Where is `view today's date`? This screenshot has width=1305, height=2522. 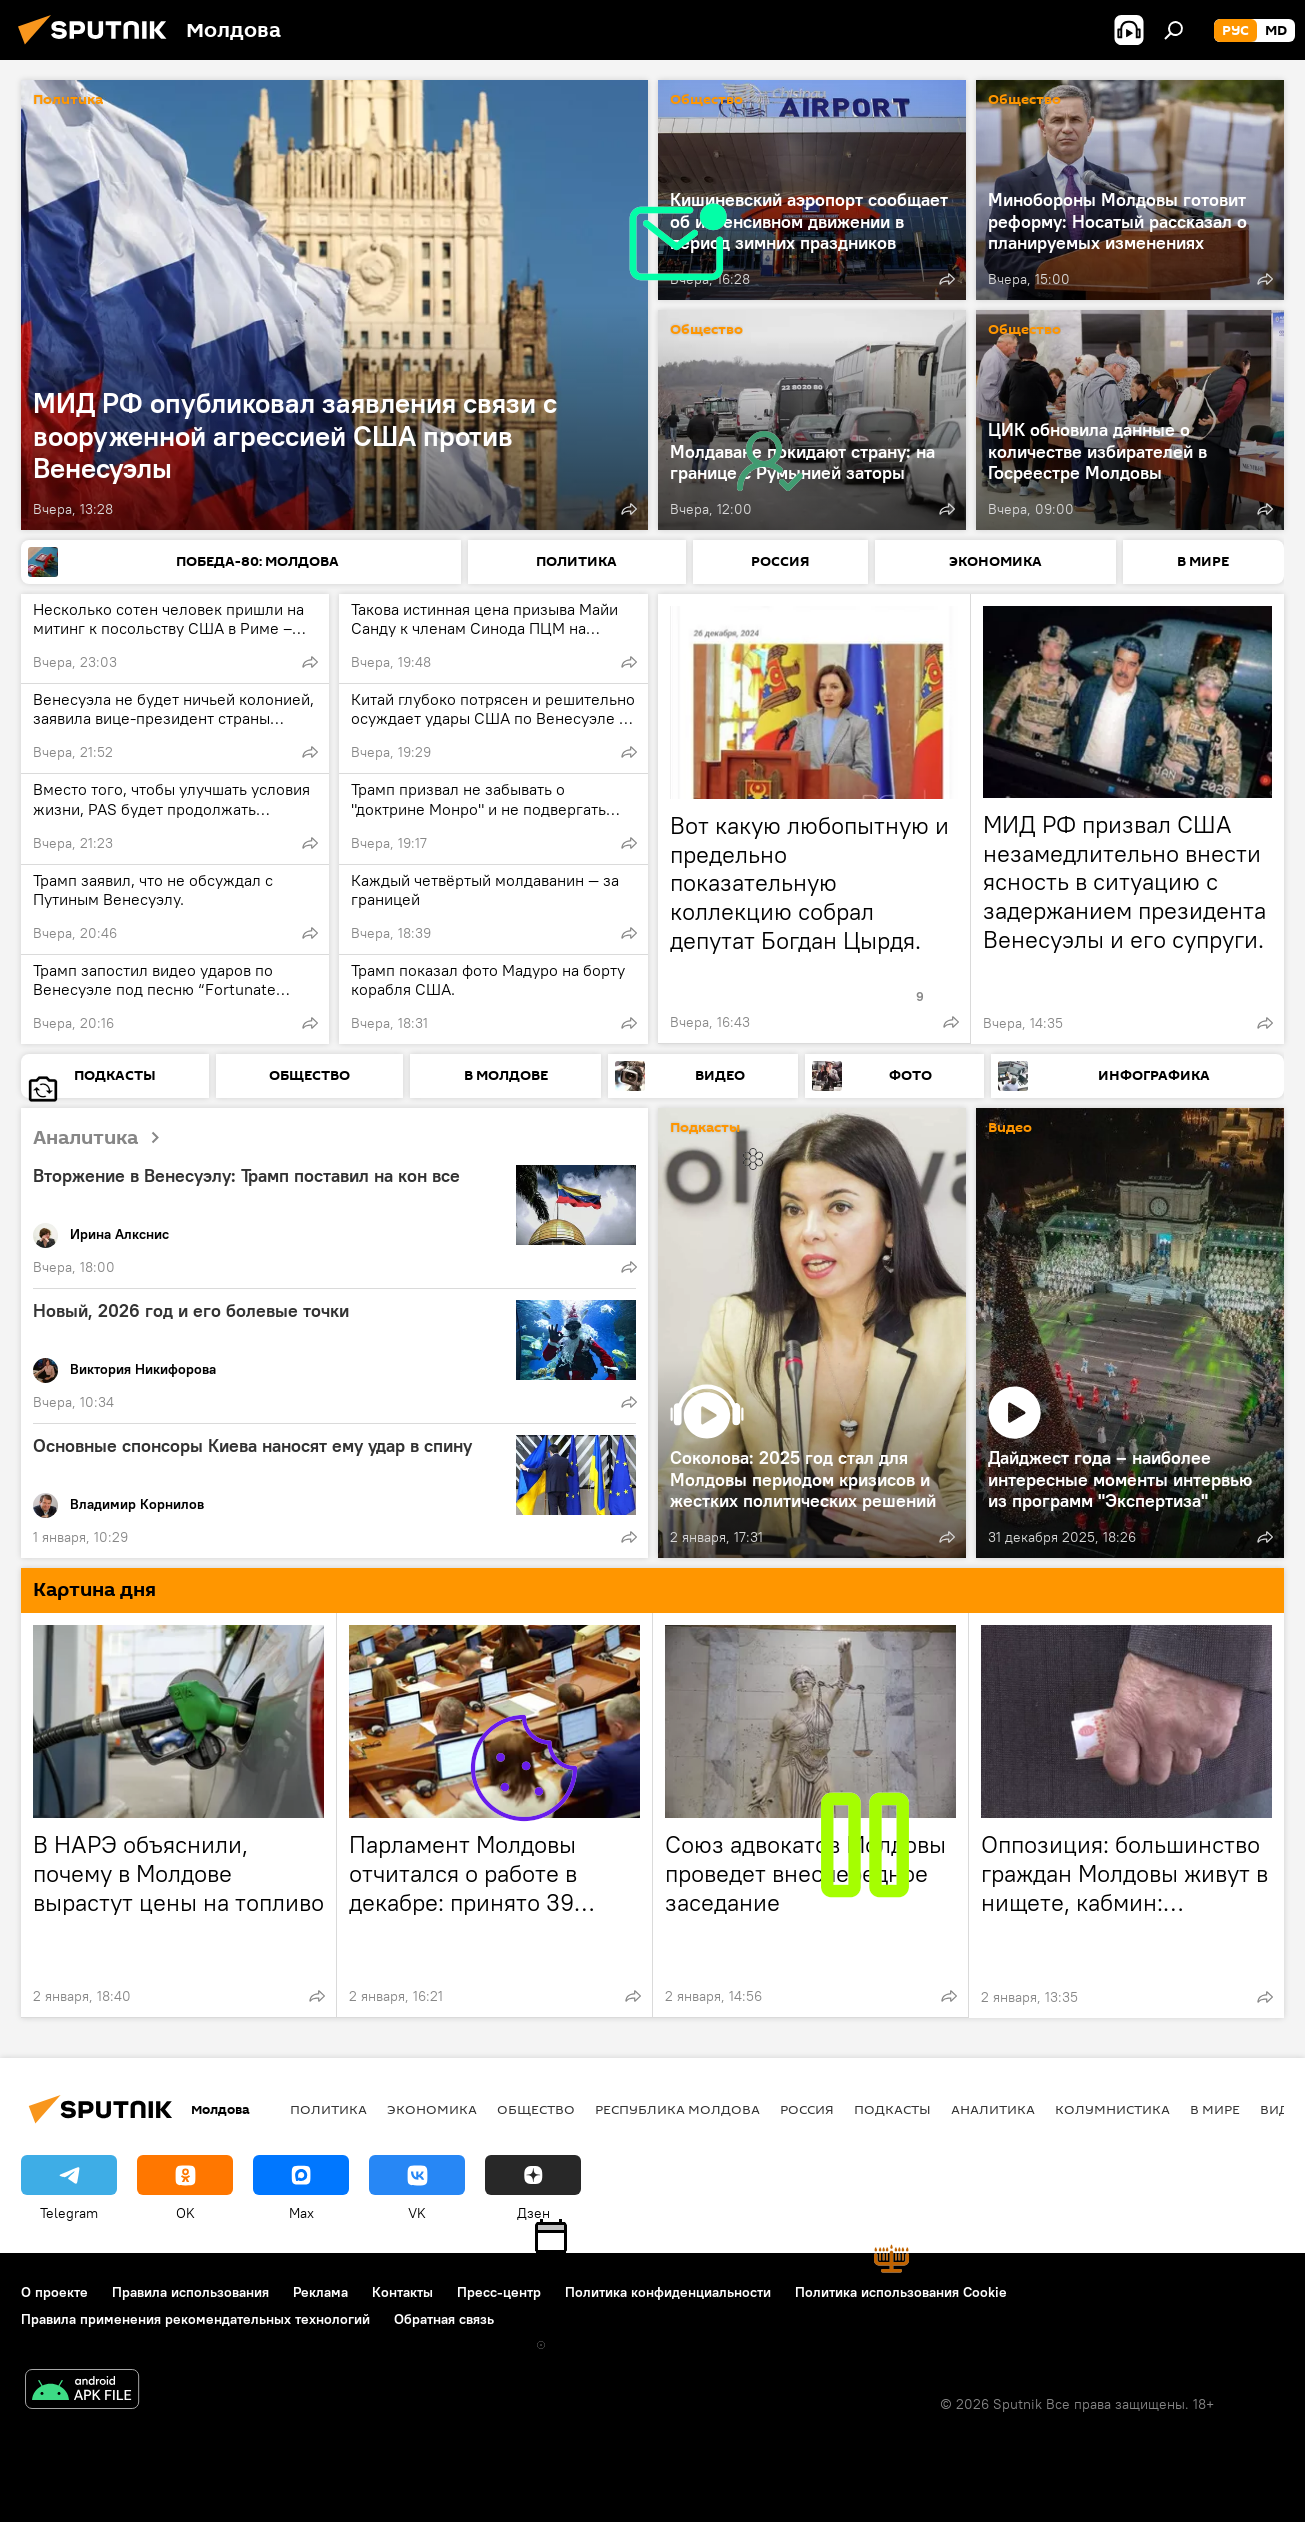 view today's date is located at coordinates (551, 2236).